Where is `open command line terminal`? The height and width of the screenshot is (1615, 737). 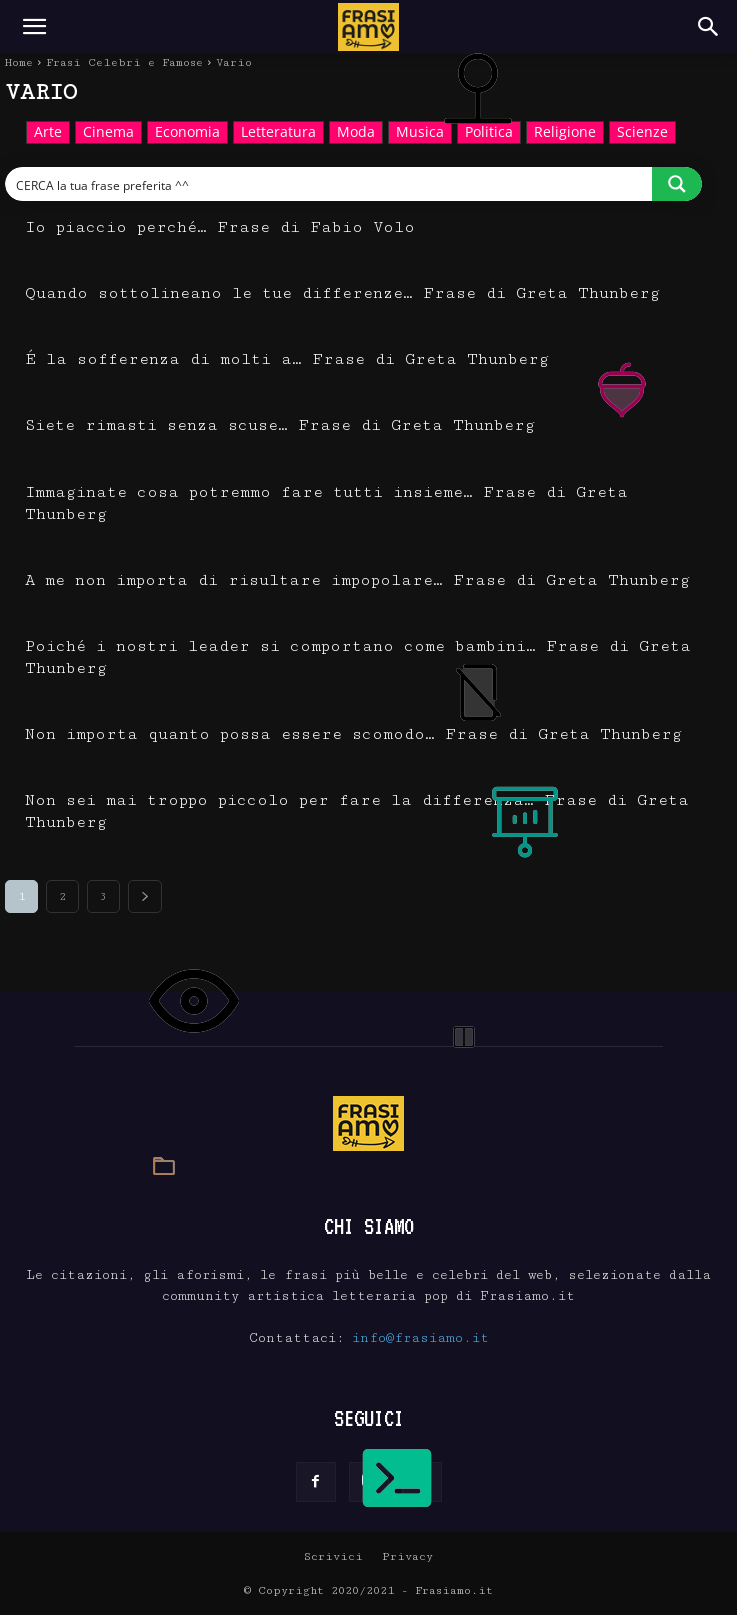 open command line terminal is located at coordinates (397, 1478).